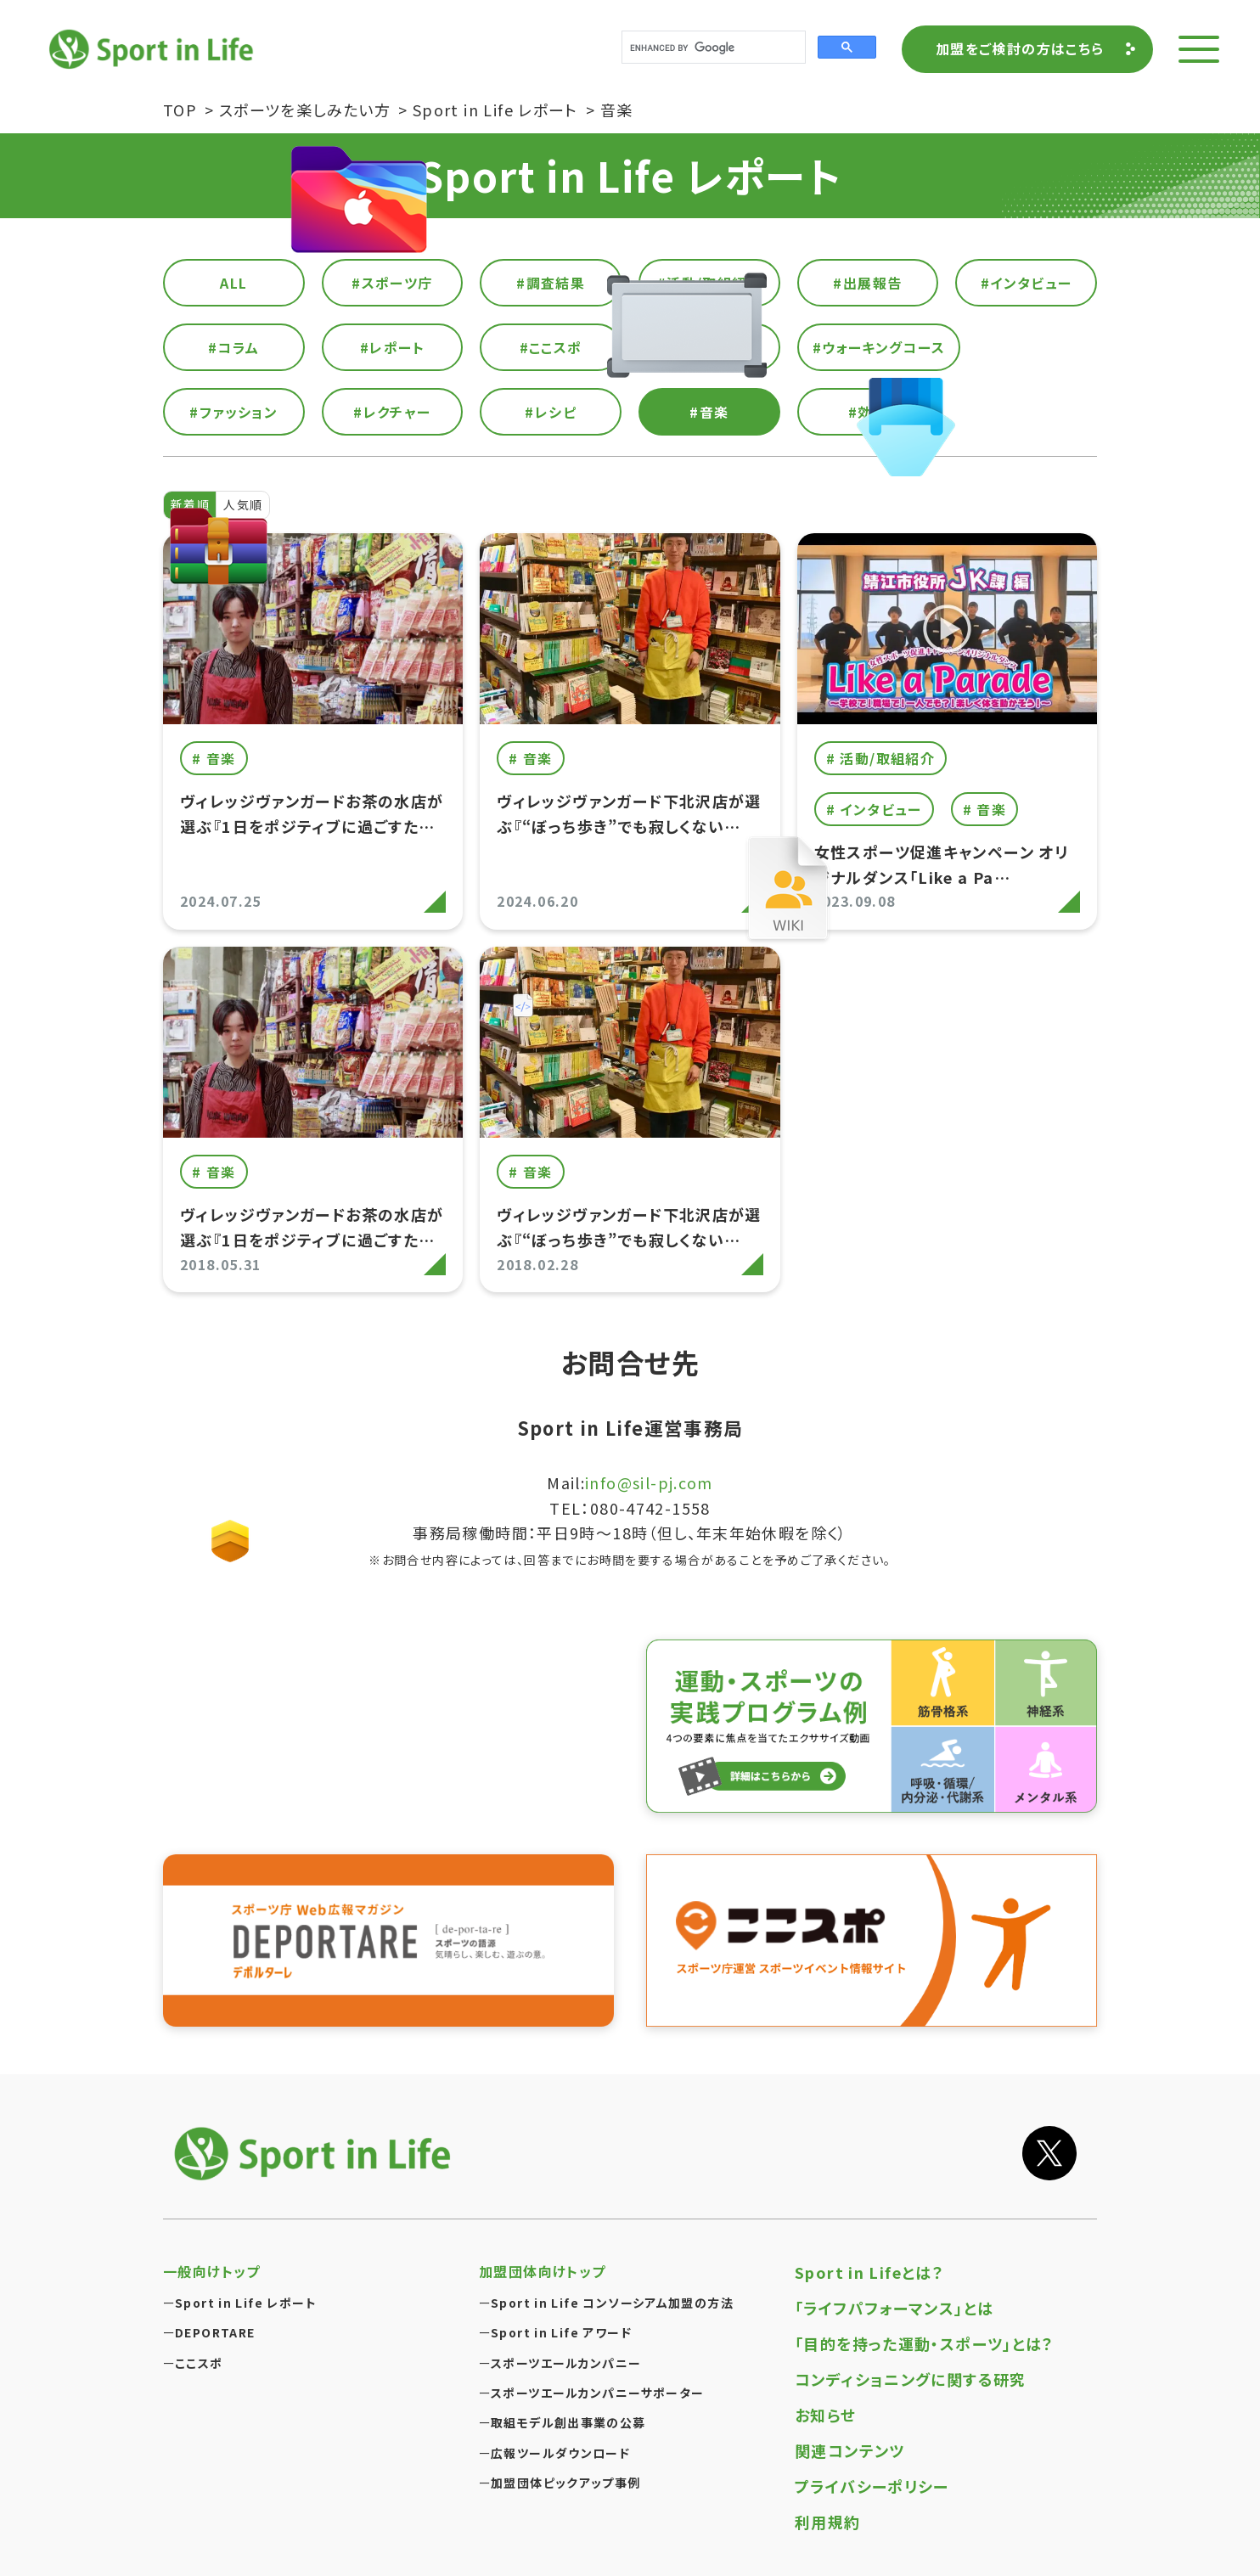  What do you see at coordinates (906, 427) in the screenshot?
I see `open the warehouse app for managing software packages` at bounding box center [906, 427].